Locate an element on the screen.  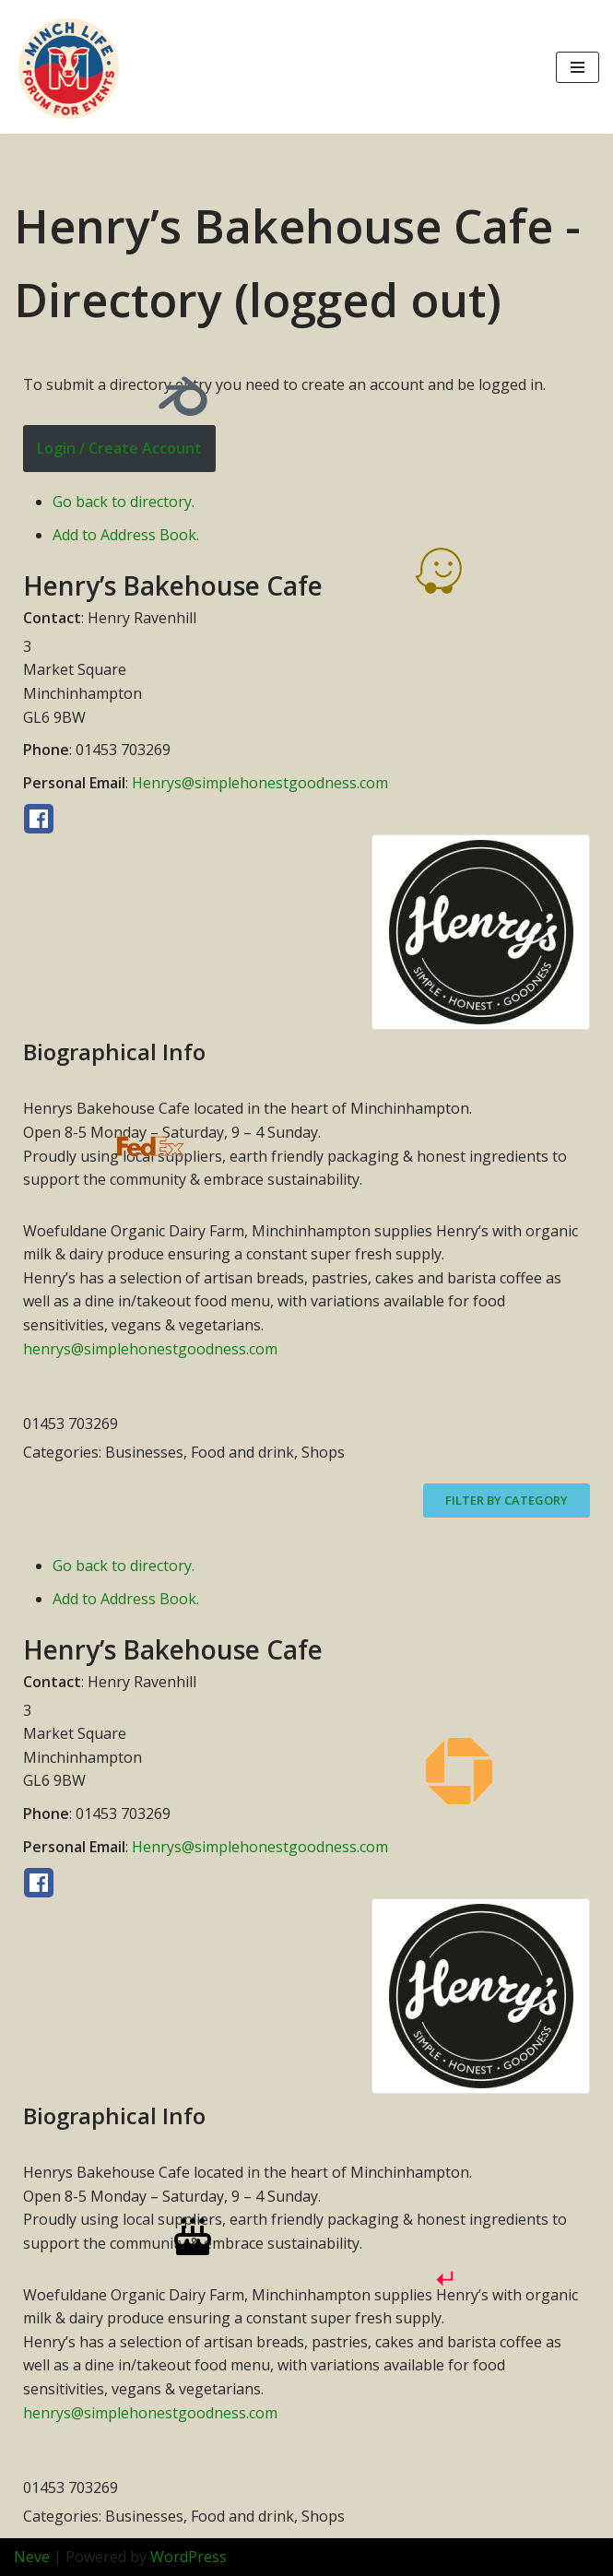
return to previous line or submit input is located at coordinates (445, 2278).